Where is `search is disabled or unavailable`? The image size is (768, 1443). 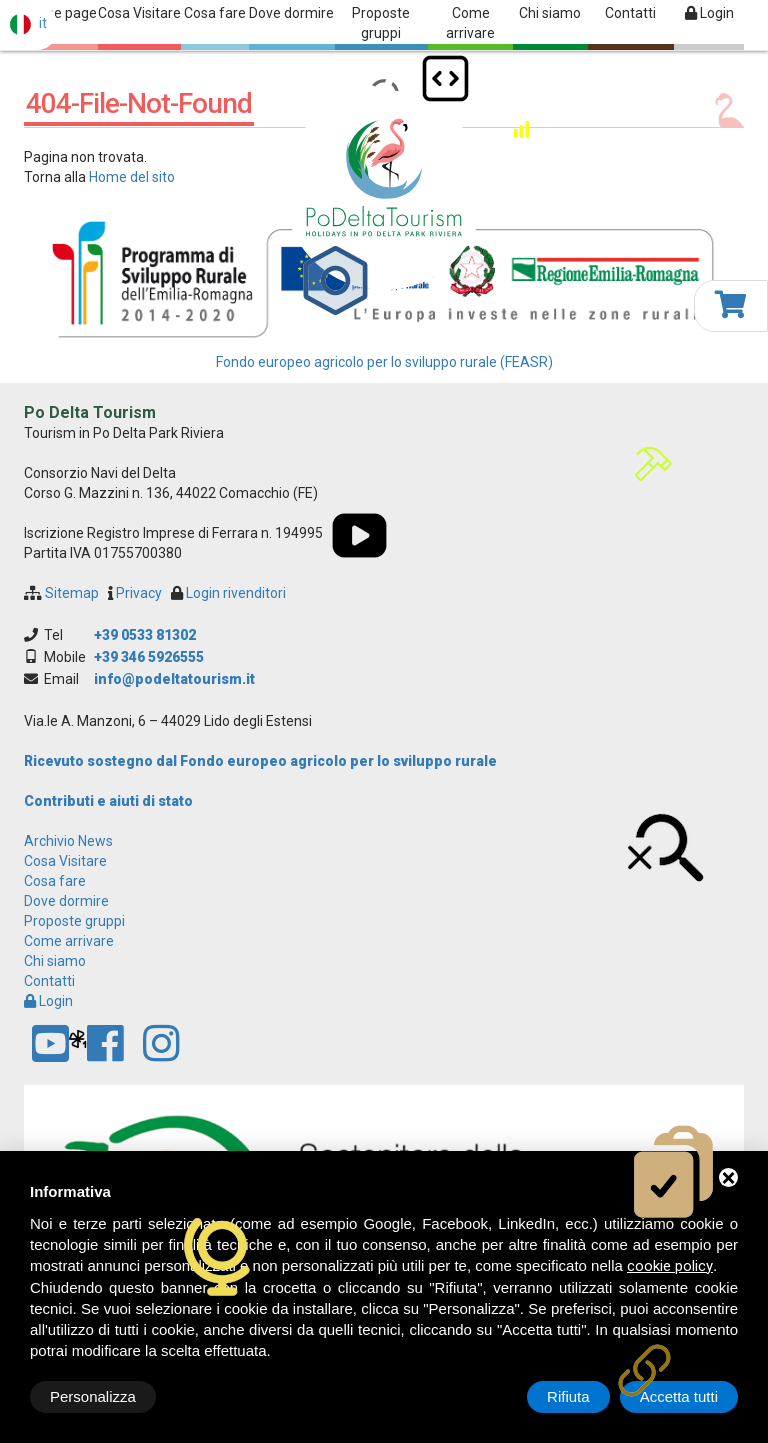 search is disabled or unavailable is located at coordinates (671, 849).